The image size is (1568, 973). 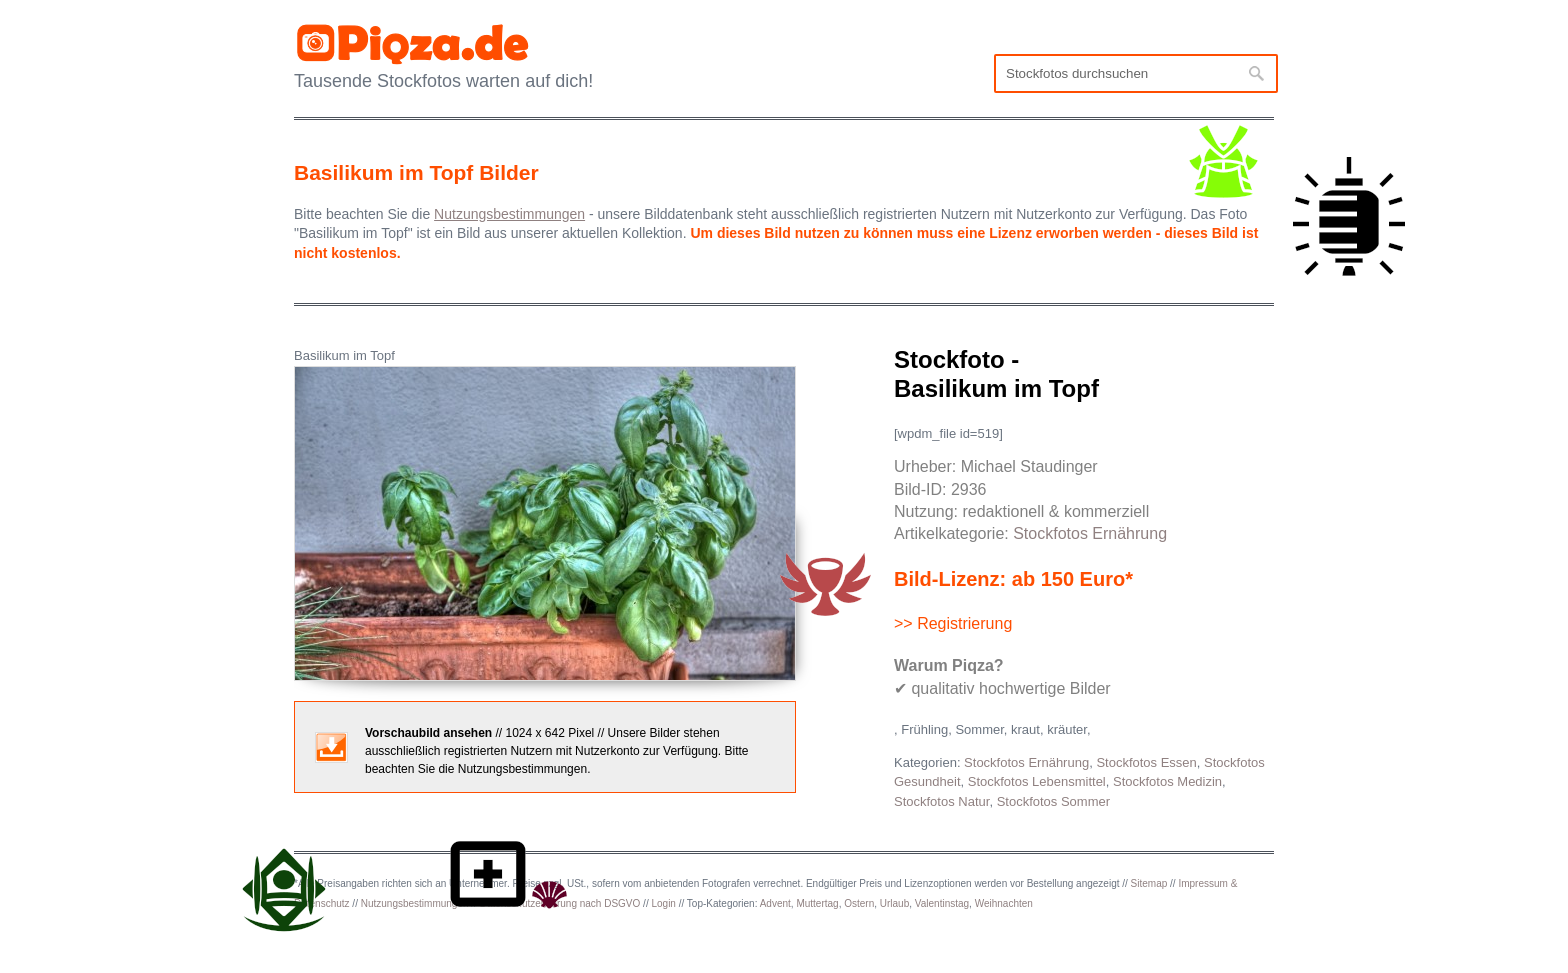 What do you see at coordinates (1223, 161) in the screenshot?
I see `select samurai or warrior character class` at bounding box center [1223, 161].